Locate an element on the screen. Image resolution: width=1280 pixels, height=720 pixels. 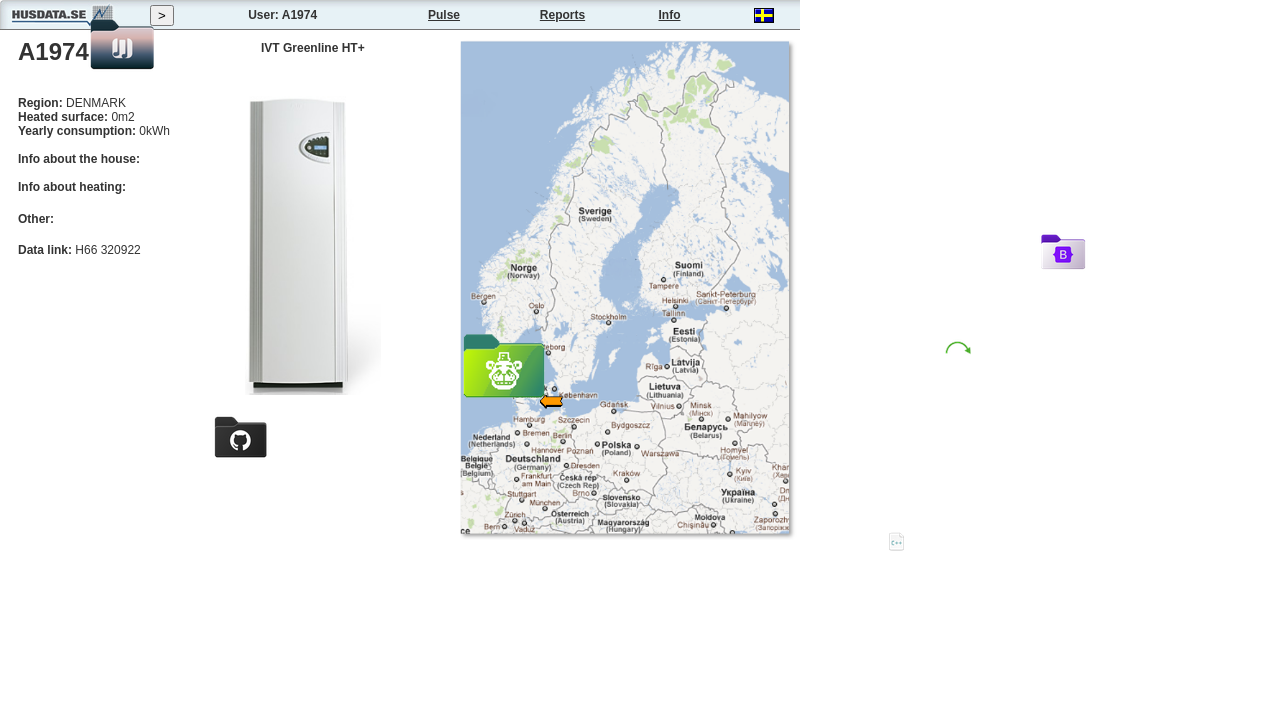
redo the last undone action is located at coordinates (957, 347).